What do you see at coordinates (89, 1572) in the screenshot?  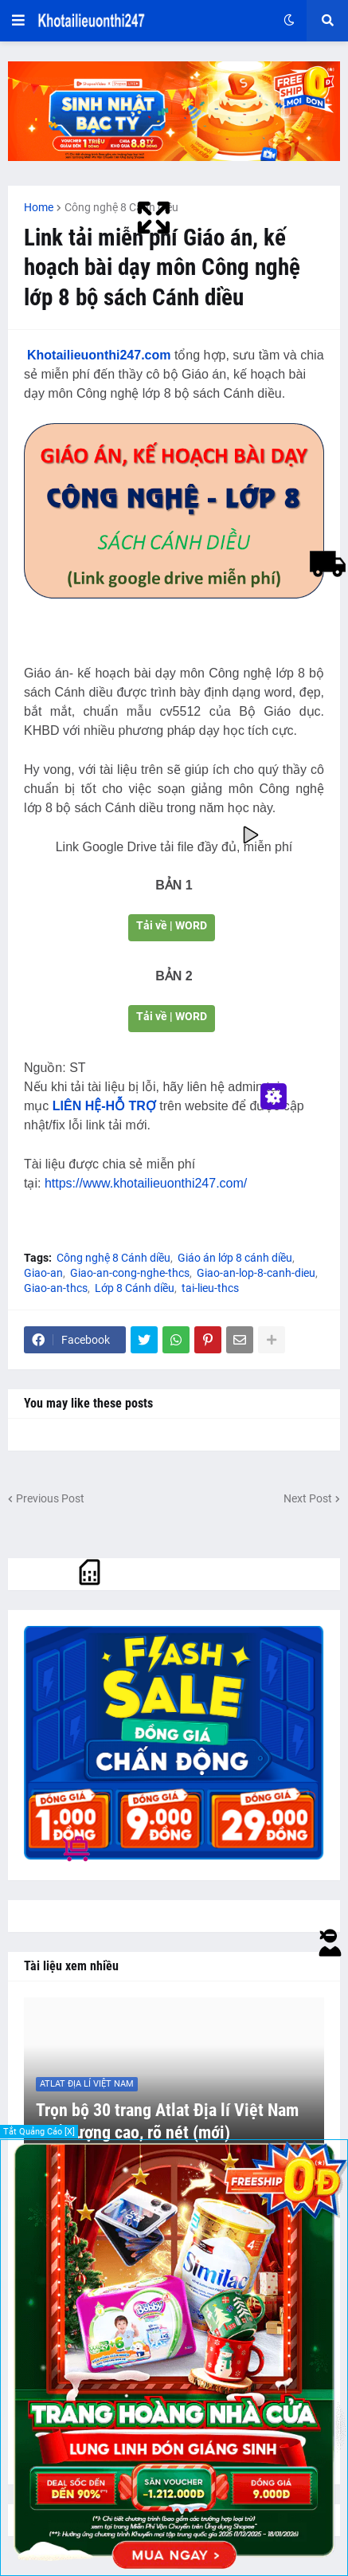 I see `manage sim card settings` at bounding box center [89, 1572].